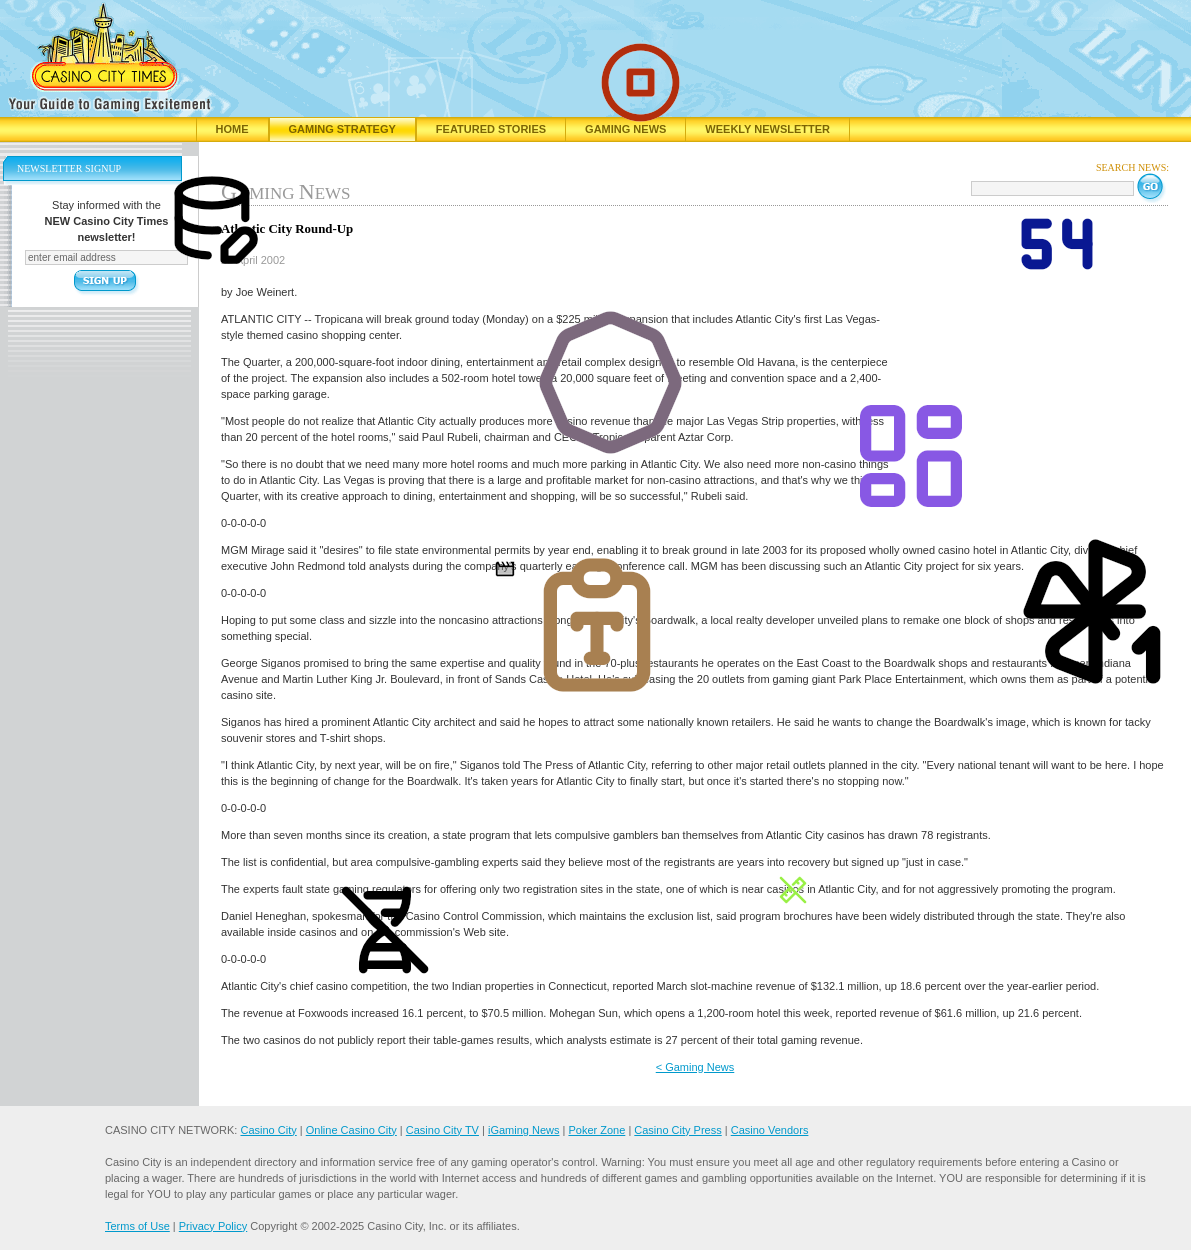 The height and width of the screenshot is (1250, 1191). Describe the element at coordinates (1095, 611) in the screenshot. I see `adjust car ventilation fan to setting 1` at that location.